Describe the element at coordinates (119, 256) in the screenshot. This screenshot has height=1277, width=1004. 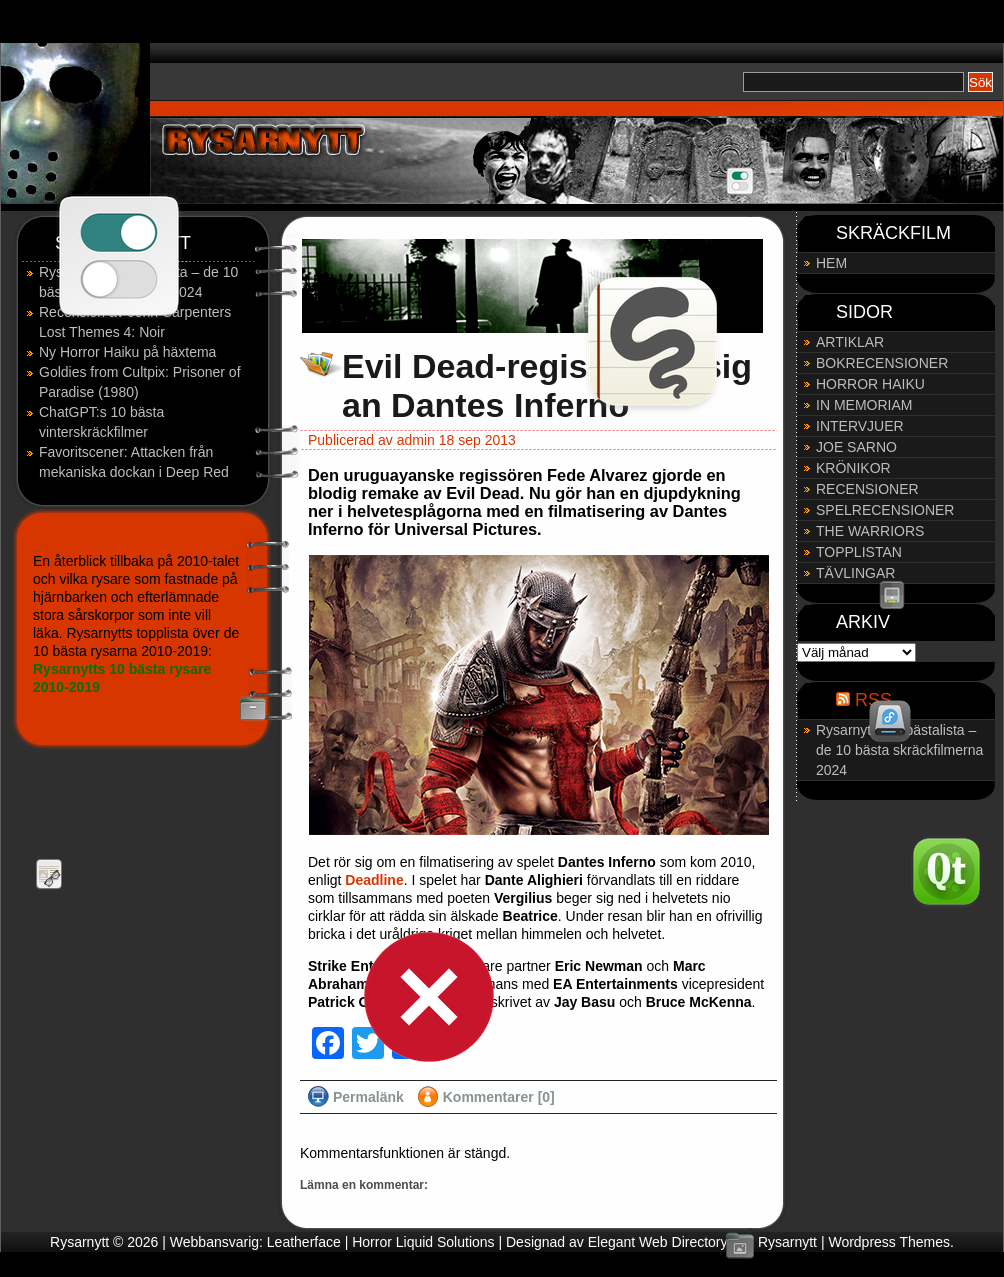
I see `open system tweaks or settings customization` at that location.